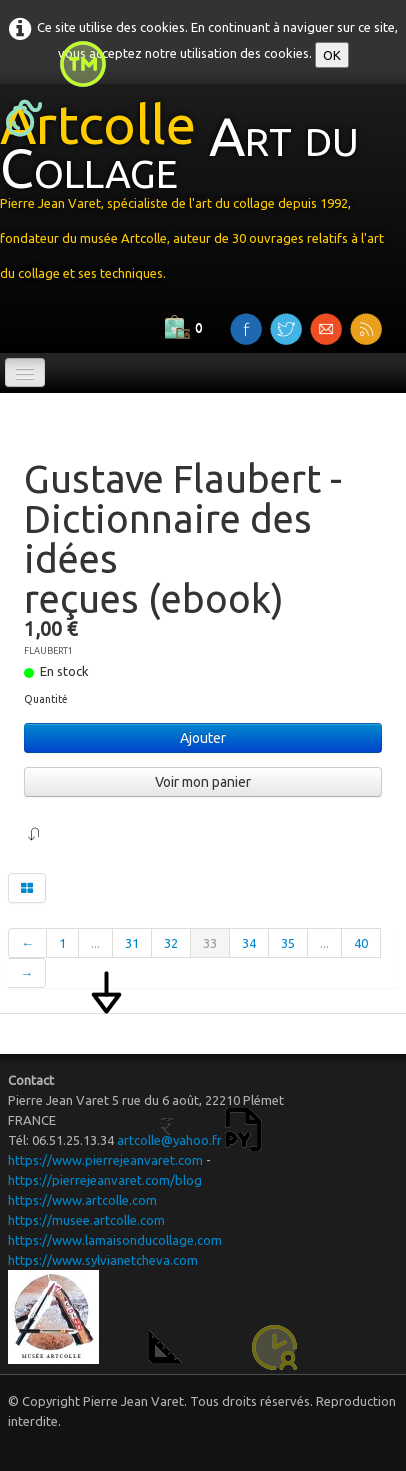  What do you see at coordinates (106, 992) in the screenshot?
I see `indicates digital ground connection in circuit diagrams` at bounding box center [106, 992].